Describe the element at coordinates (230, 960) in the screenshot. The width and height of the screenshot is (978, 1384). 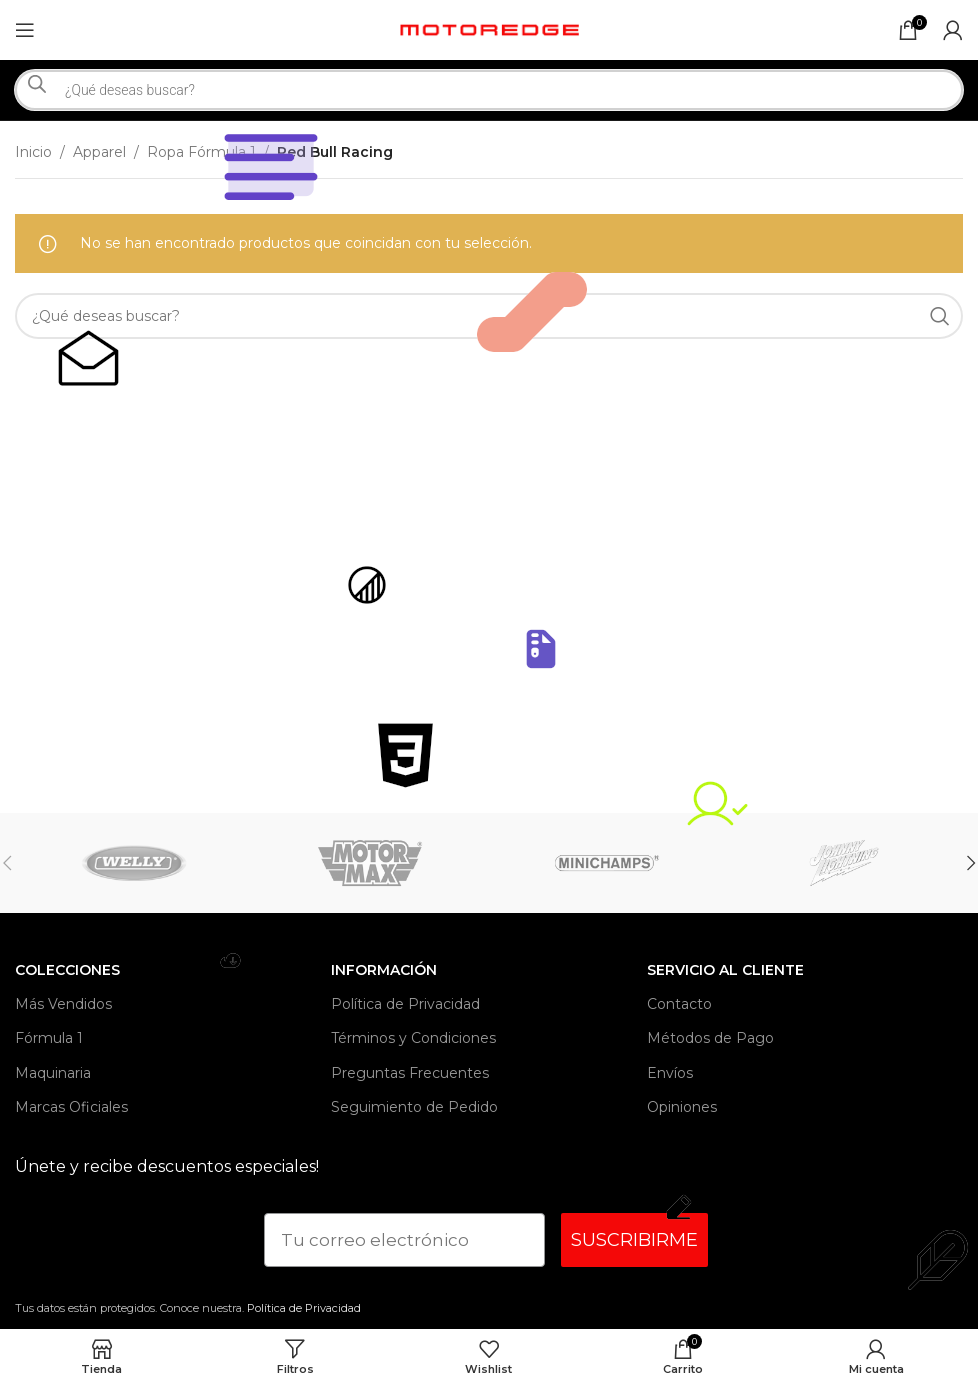
I see `download from the cloud` at that location.